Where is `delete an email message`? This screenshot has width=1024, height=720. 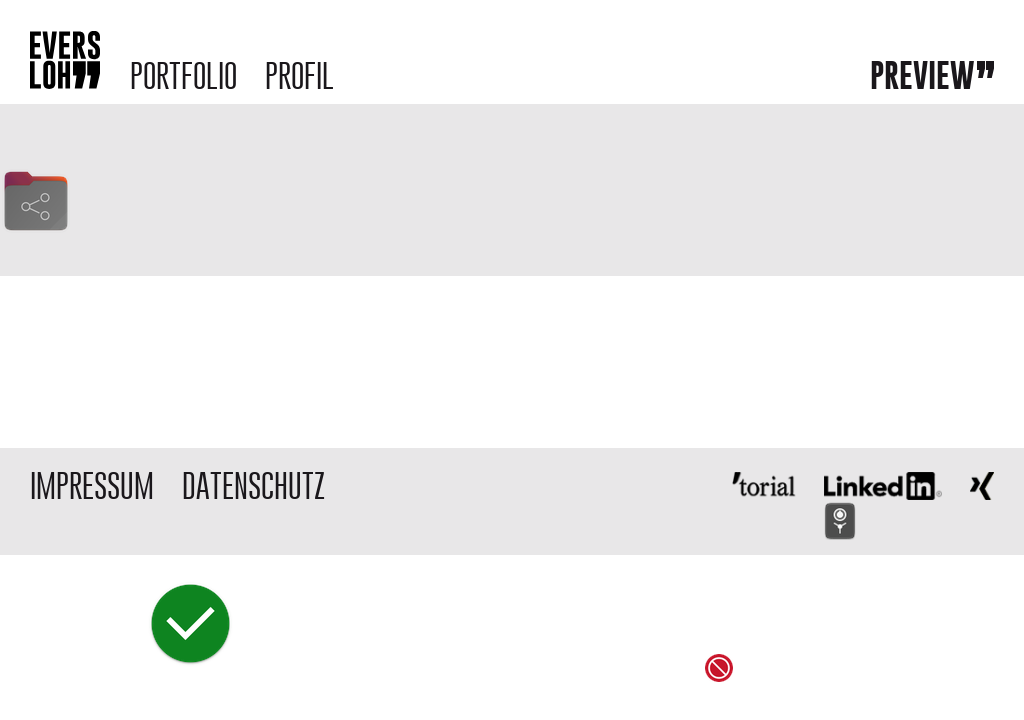 delete an email message is located at coordinates (719, 668).